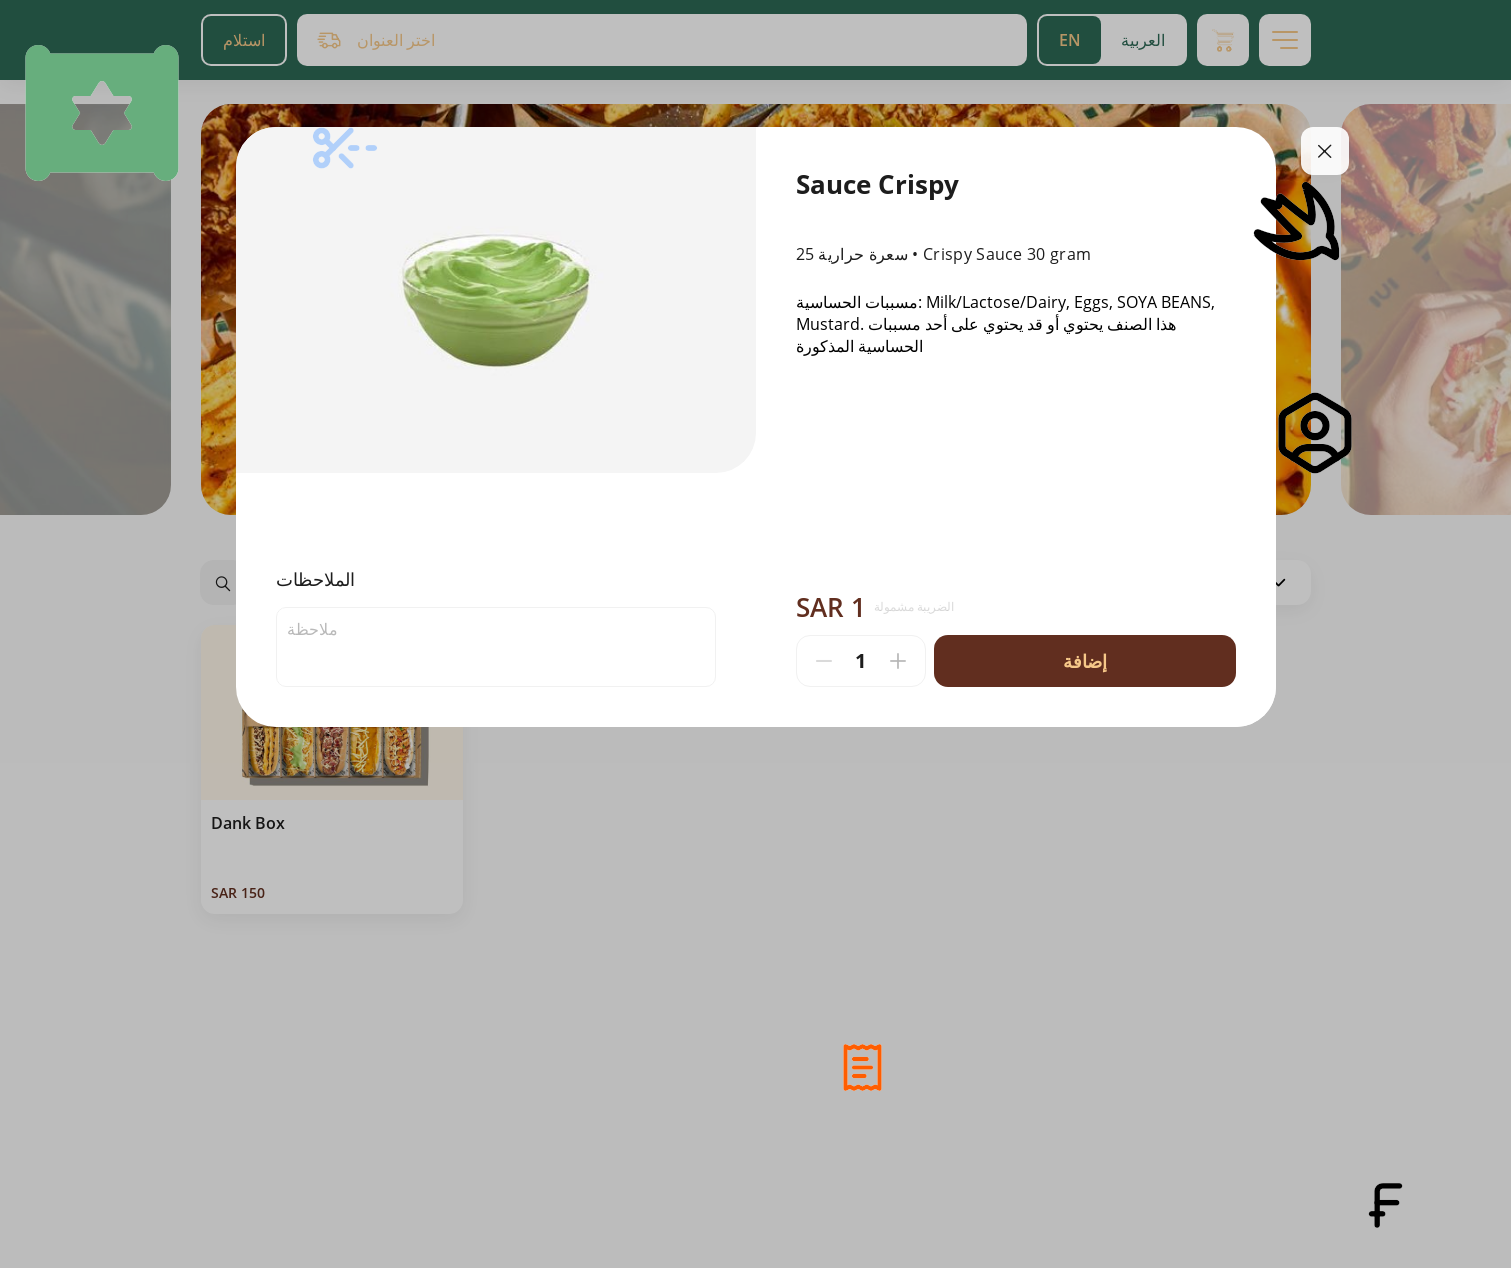 The width and height of the screenshot is (1511, 1268). What do you see at coordinates (345, 148) in the screenshot?
I see `cut along the dotted line` at bounding box center [345, 148].